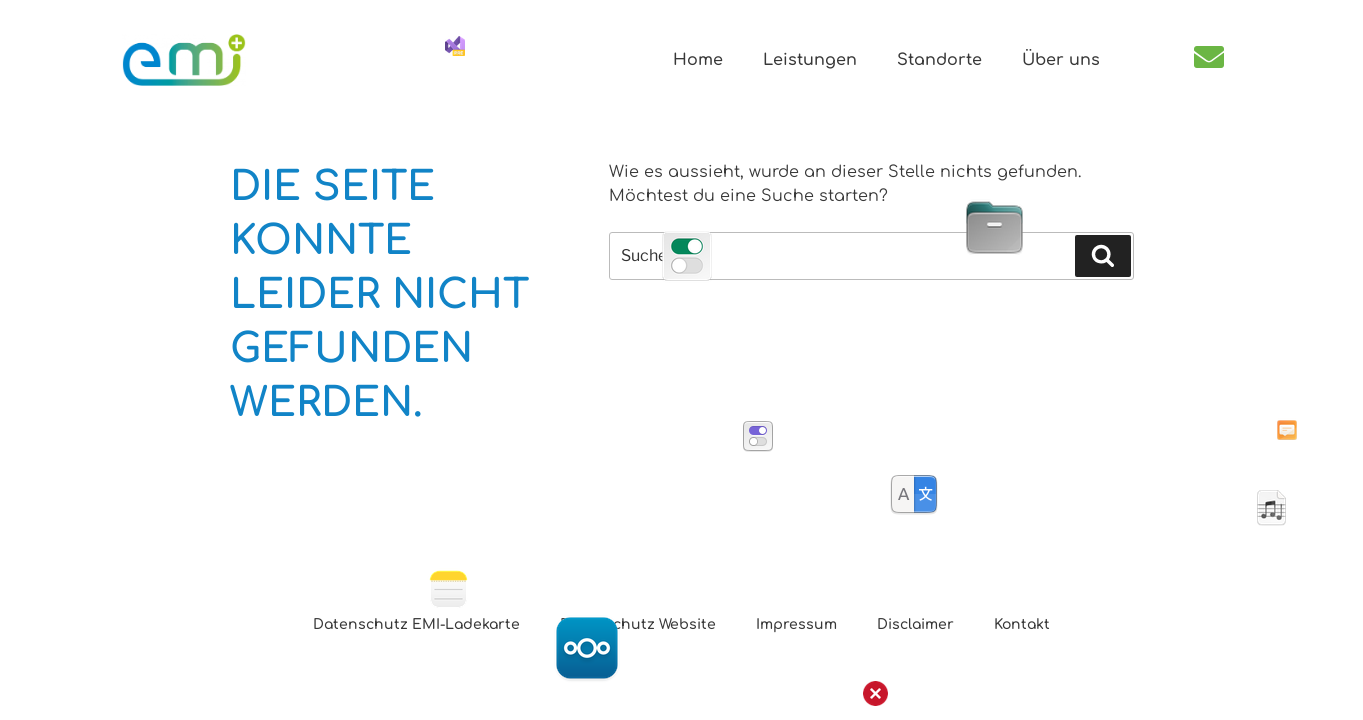 Image resolution: width=1363 pixels, height=720 pixels. Describe the element at coordinates (914, 494) in the screenshot. I see `access language and region settings` at that location.